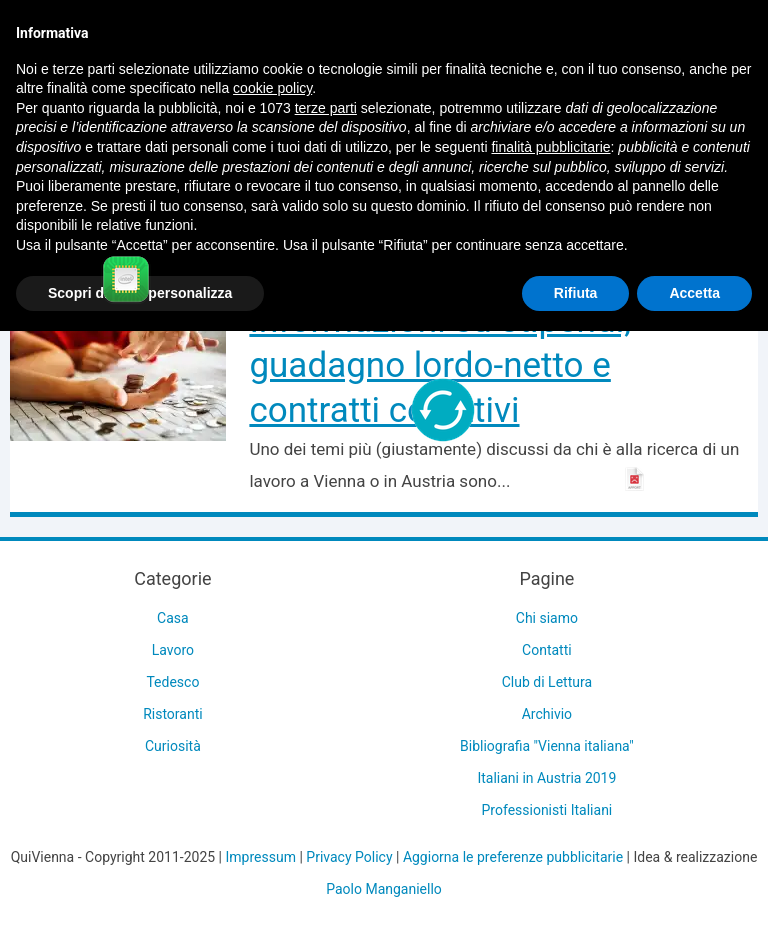  I want to click on indicates file or folder is currently syncing, so click(443, 410).